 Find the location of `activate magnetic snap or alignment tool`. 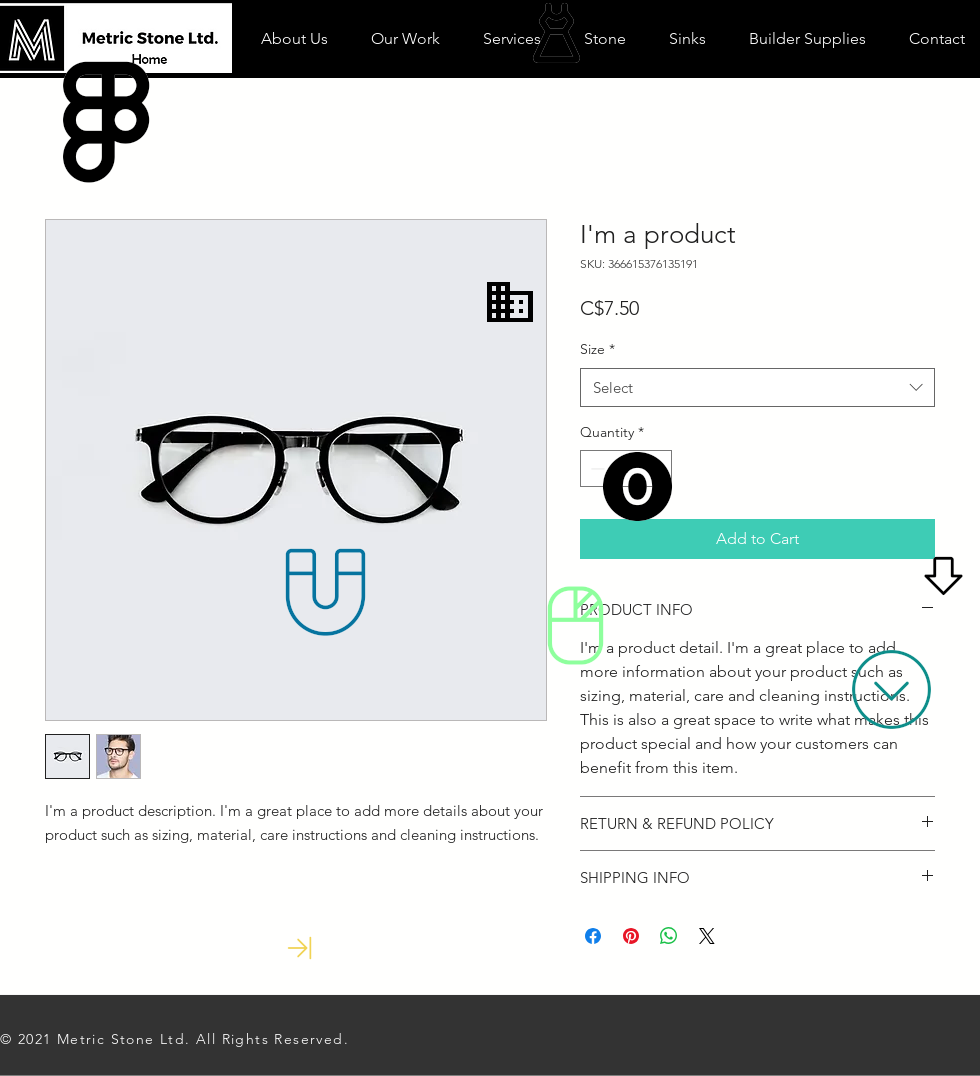

activate magnetic snap or alignment tool is located at coordinates (325, 588).